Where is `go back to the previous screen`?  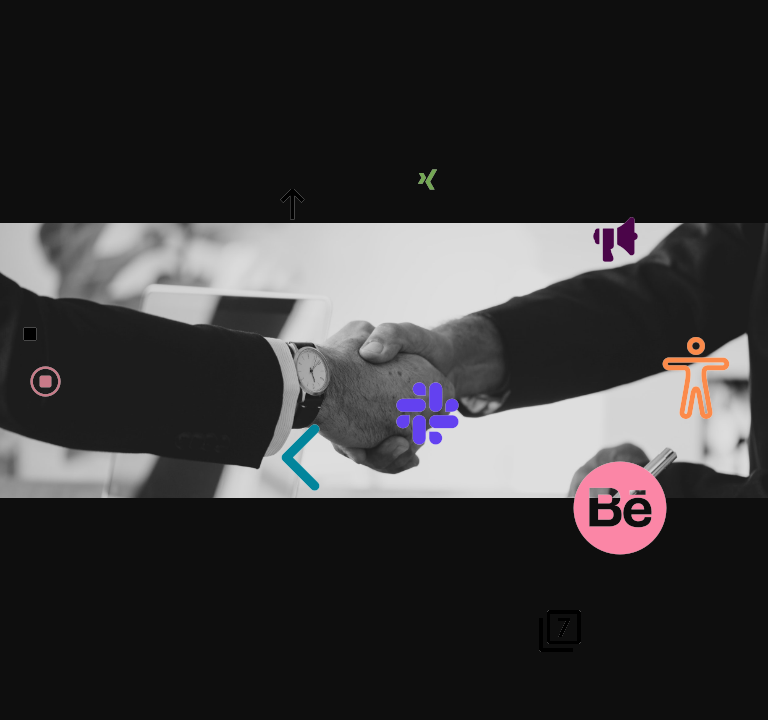 go back to the previous screen is located at coordinates (300, 457).